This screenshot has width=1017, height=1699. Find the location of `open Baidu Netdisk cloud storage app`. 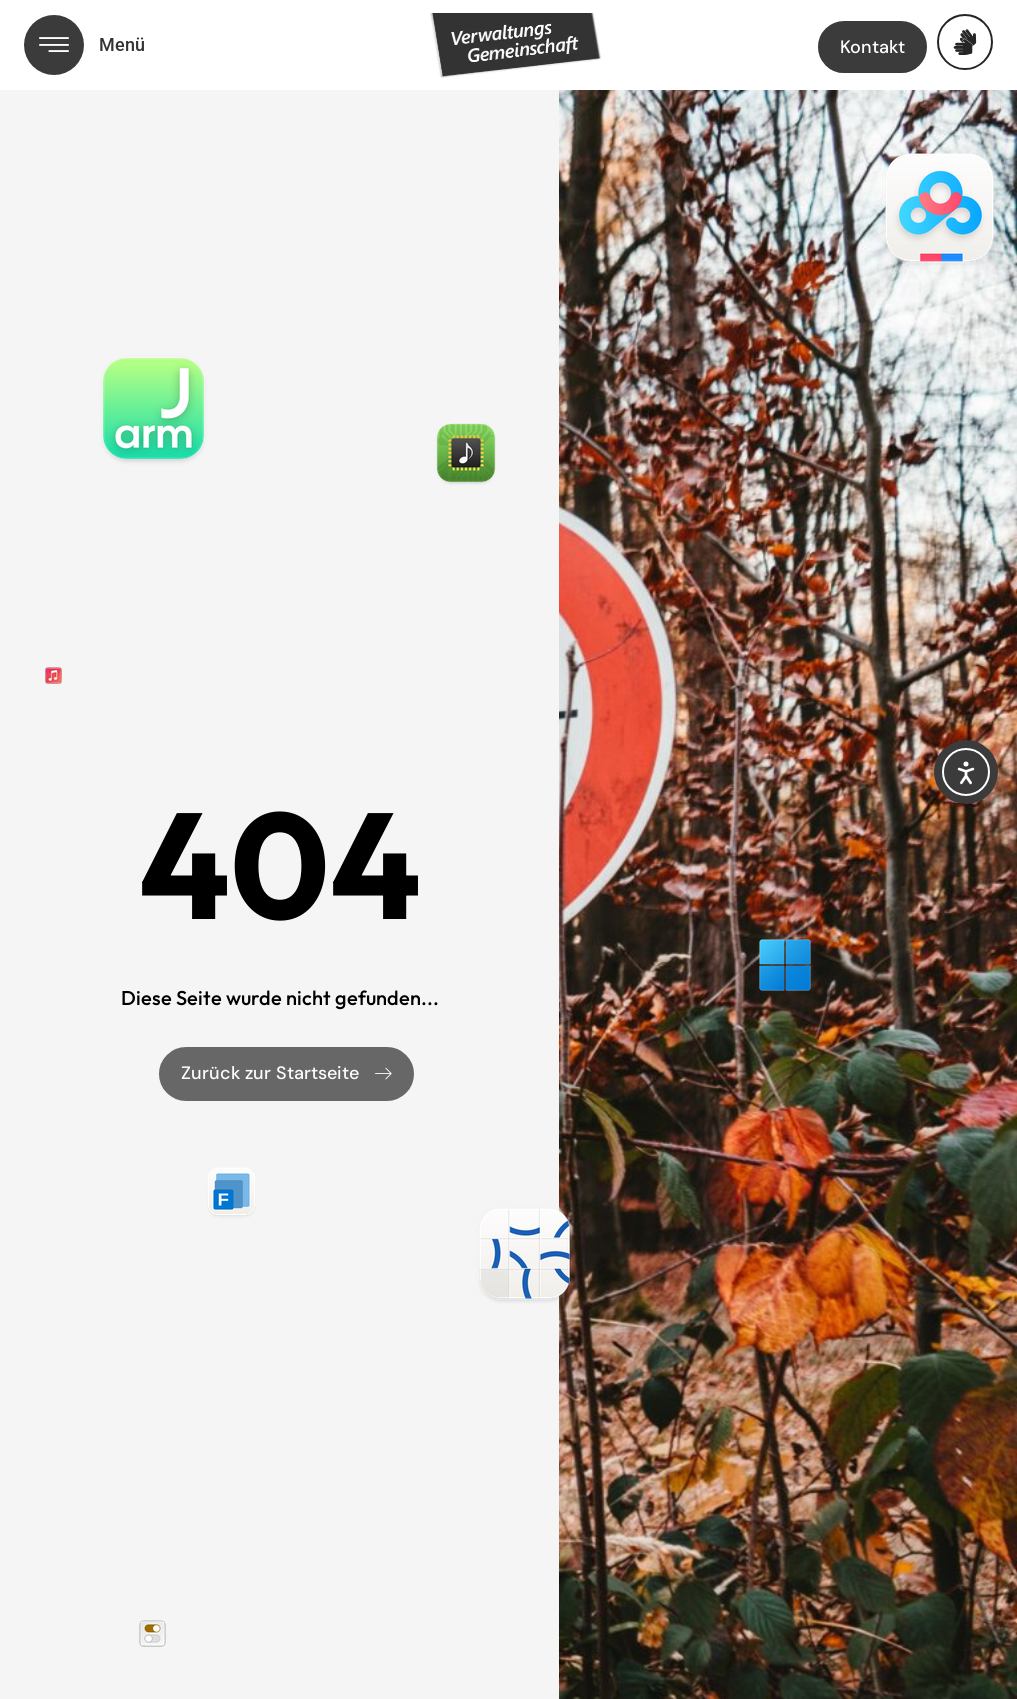

open Baidu Netdisk cloud storage app is located at coordinates (939, 207).